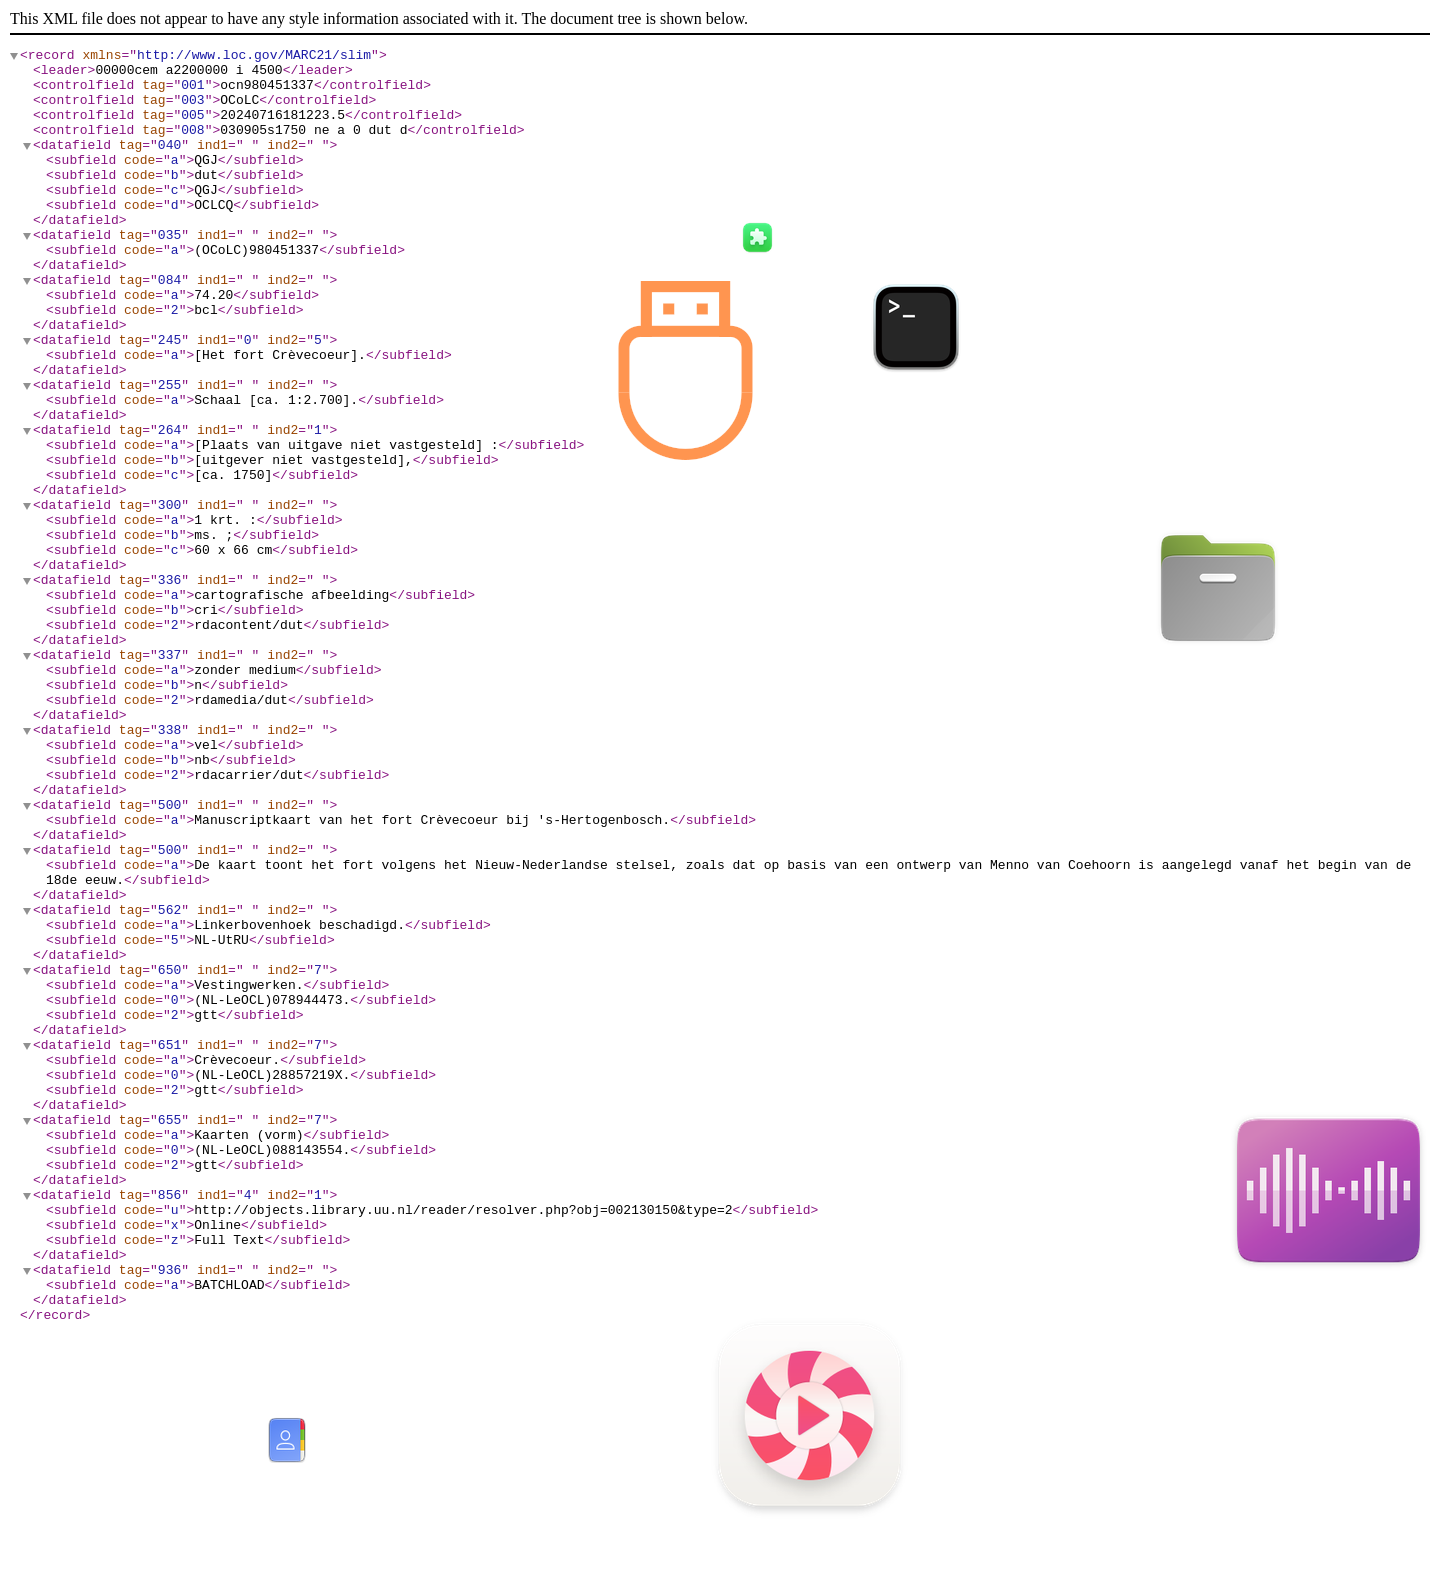  Describe the element at coordinates (287, 1440) in the screenshot. I see `open the contacts app` at that location.